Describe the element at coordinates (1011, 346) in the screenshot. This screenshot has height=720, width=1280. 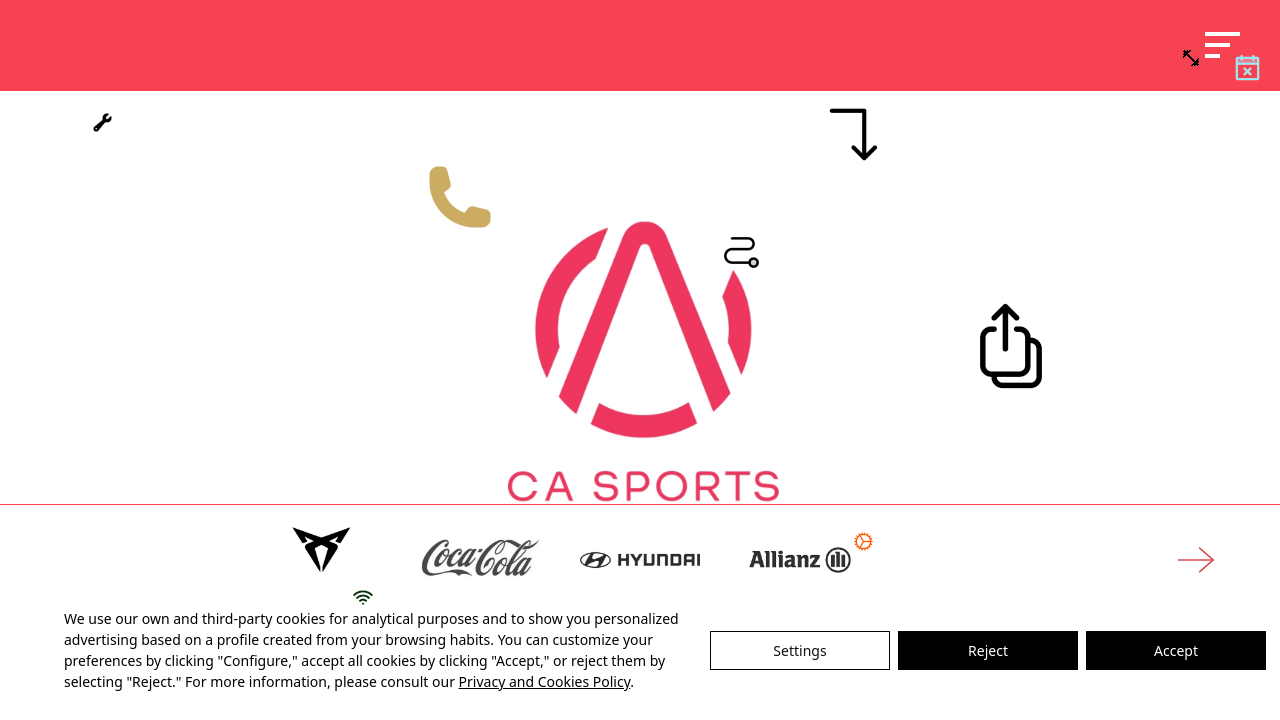
I see `share or export multiple items` at that location.